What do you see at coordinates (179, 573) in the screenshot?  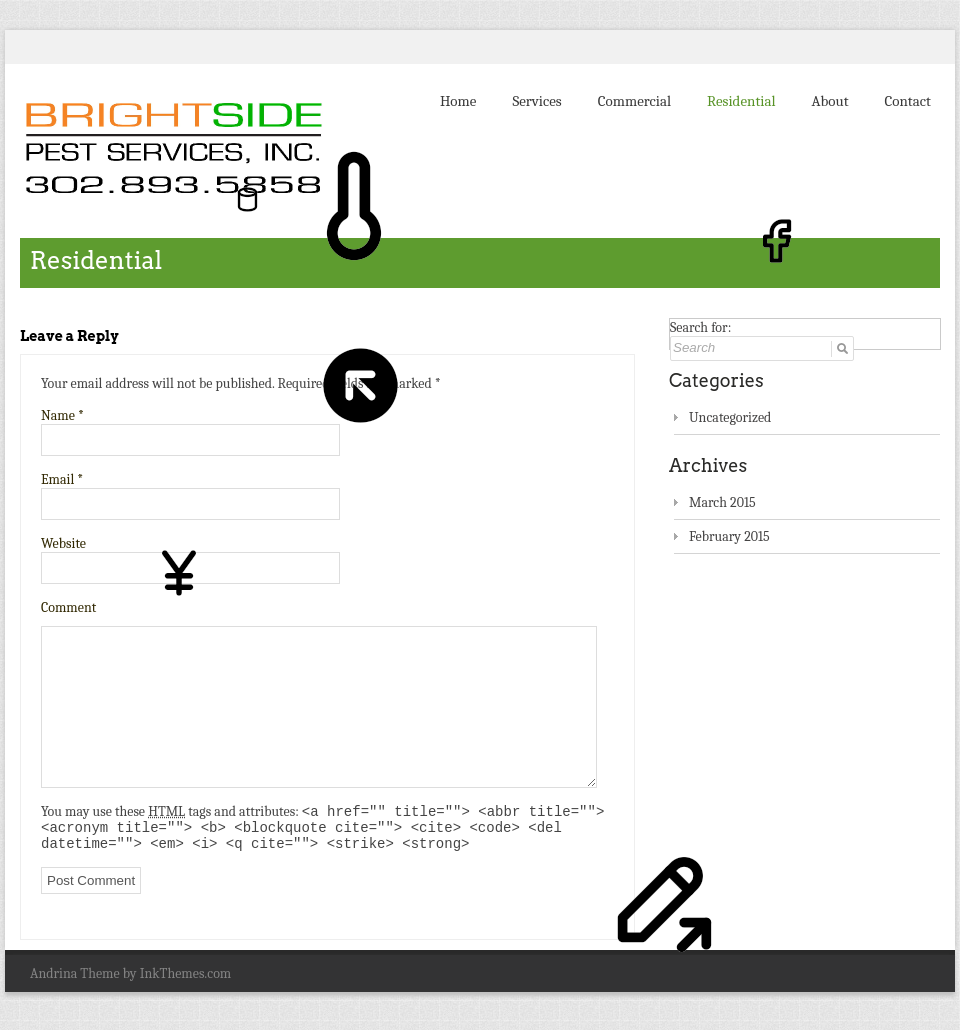 I see `select Japanese yen as currency` at bounding box center [179, 573].